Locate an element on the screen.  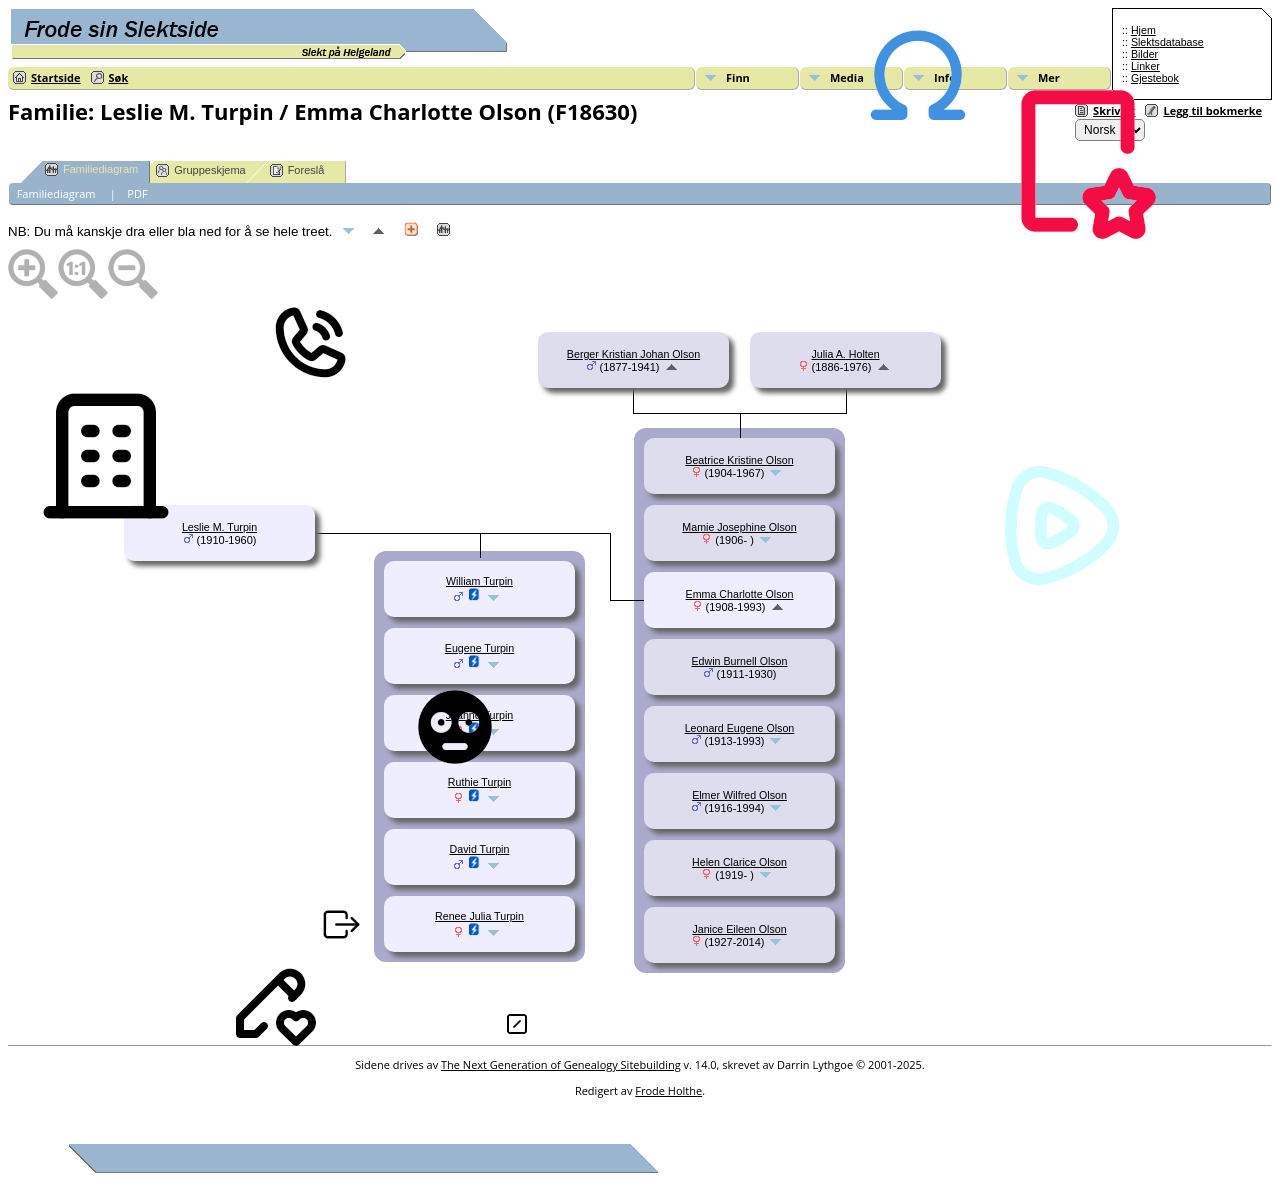
view building or property details is located at coordinates (106, 456).